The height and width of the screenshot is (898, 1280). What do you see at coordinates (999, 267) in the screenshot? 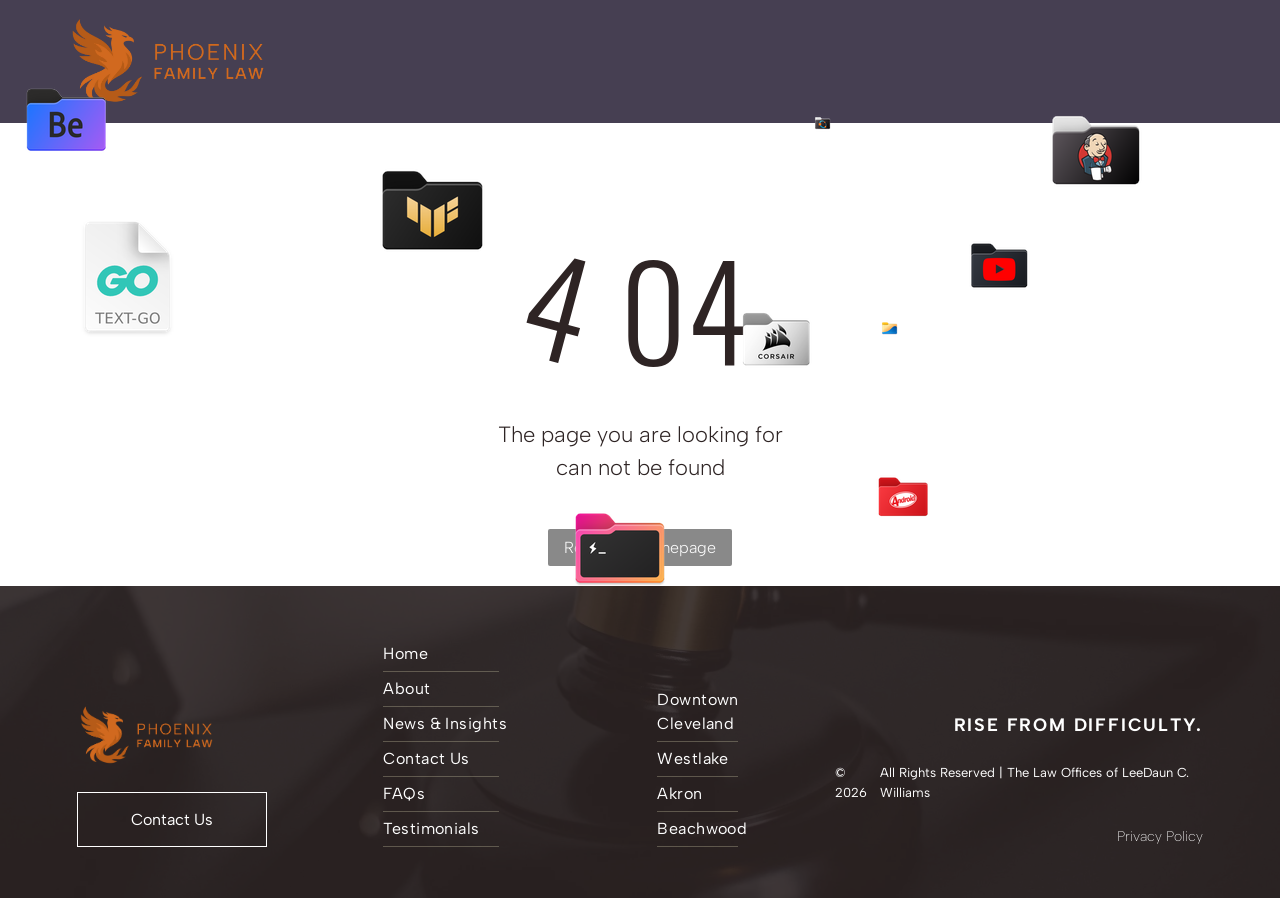
I see `open folder containing youtube downloads` at bounding box center [999, 267].